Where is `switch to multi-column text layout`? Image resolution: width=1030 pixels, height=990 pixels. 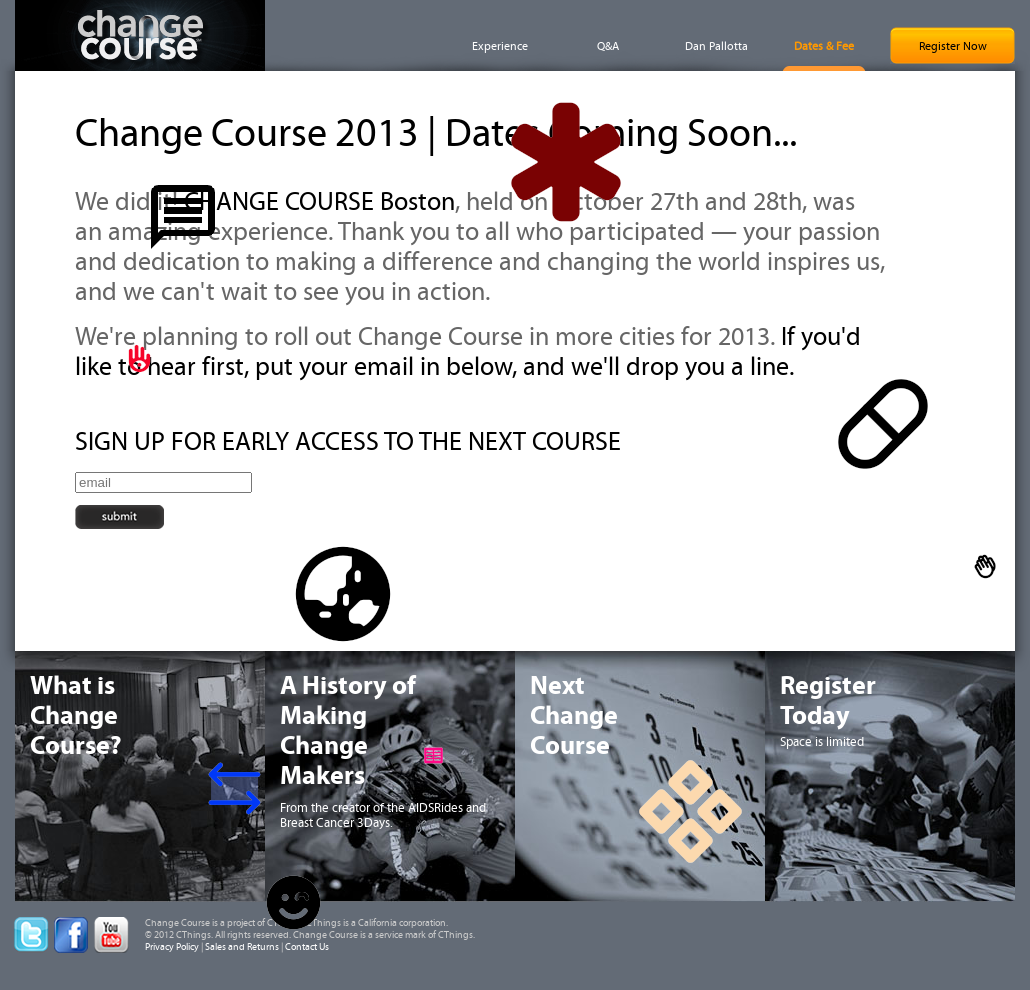
switch to multi-column text layout is located at coordinates (433, 755).